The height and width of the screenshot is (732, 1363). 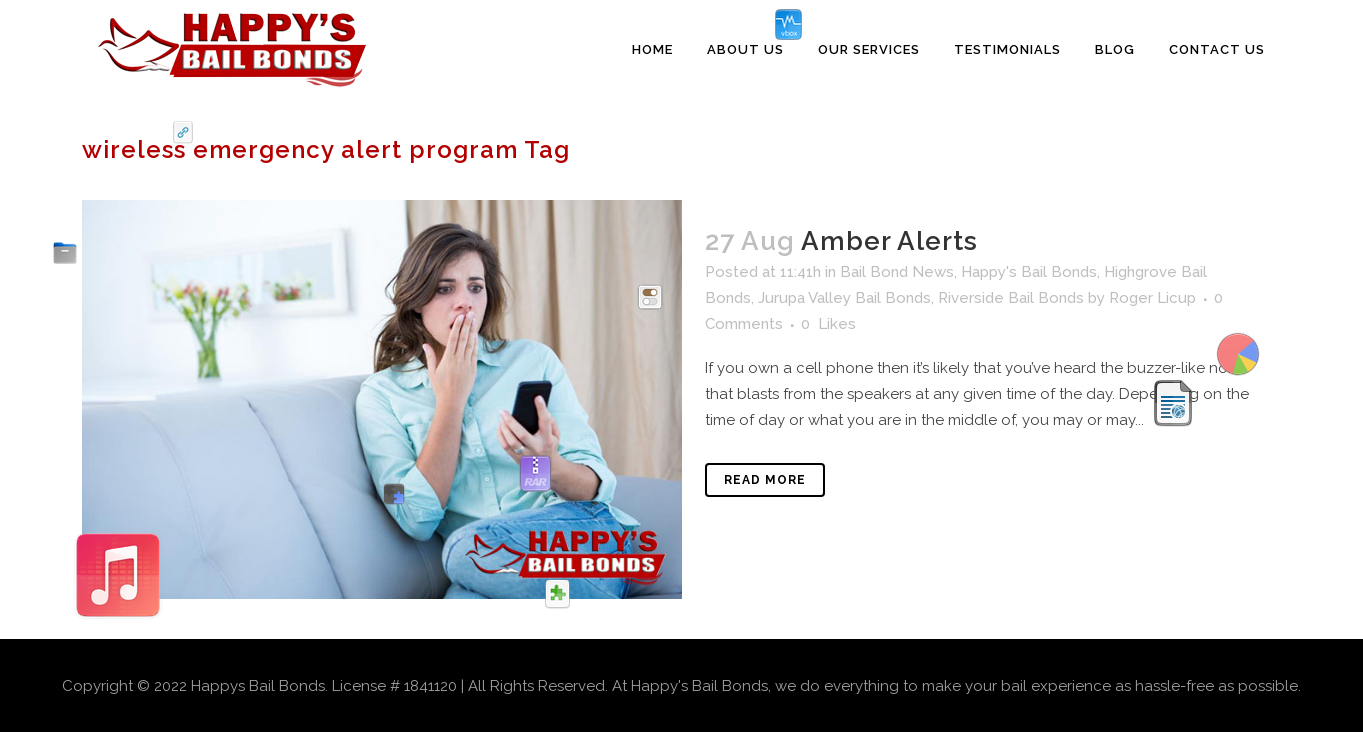 What do you see at coordinates (118, 575) in the screenshot?
I see `open the music player app` at bounding box center [118, 575].